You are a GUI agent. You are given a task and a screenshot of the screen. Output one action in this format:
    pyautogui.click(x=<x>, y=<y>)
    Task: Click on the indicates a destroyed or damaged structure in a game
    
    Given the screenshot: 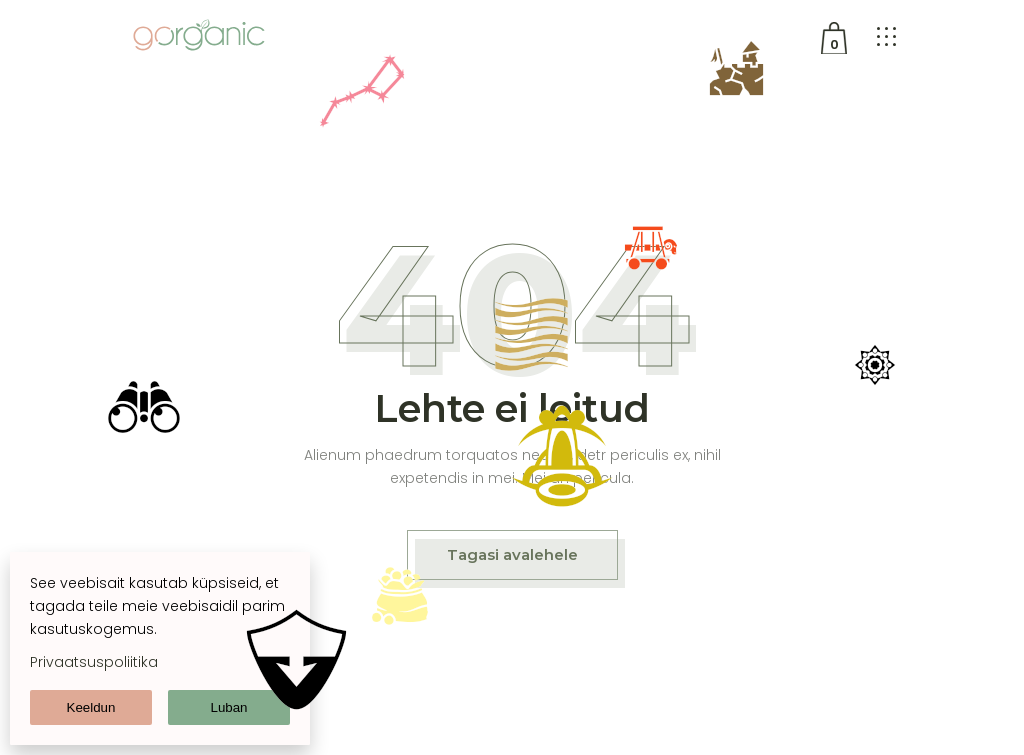 What is the action you would take?
    pyautogui.click(x=736, y=68)
    